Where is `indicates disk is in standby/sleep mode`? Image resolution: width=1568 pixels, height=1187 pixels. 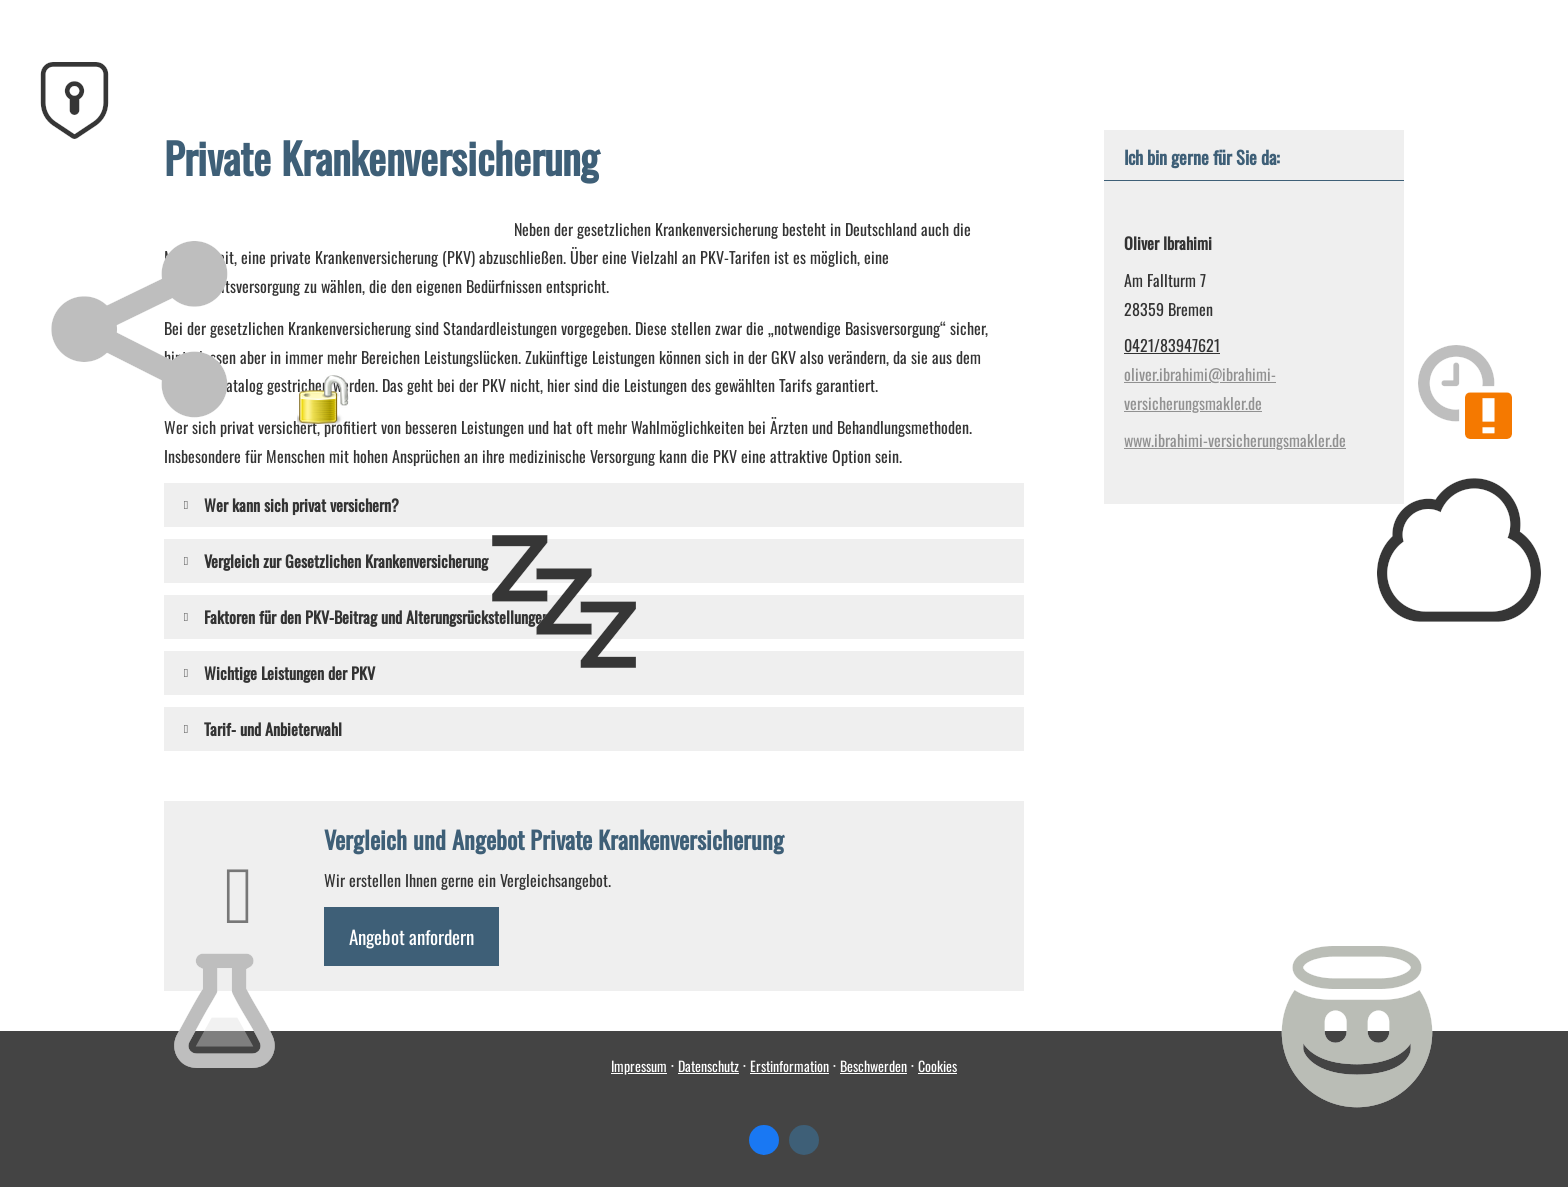 indicates disk is in standby/sleep mode is located at coordinates (558, 601).